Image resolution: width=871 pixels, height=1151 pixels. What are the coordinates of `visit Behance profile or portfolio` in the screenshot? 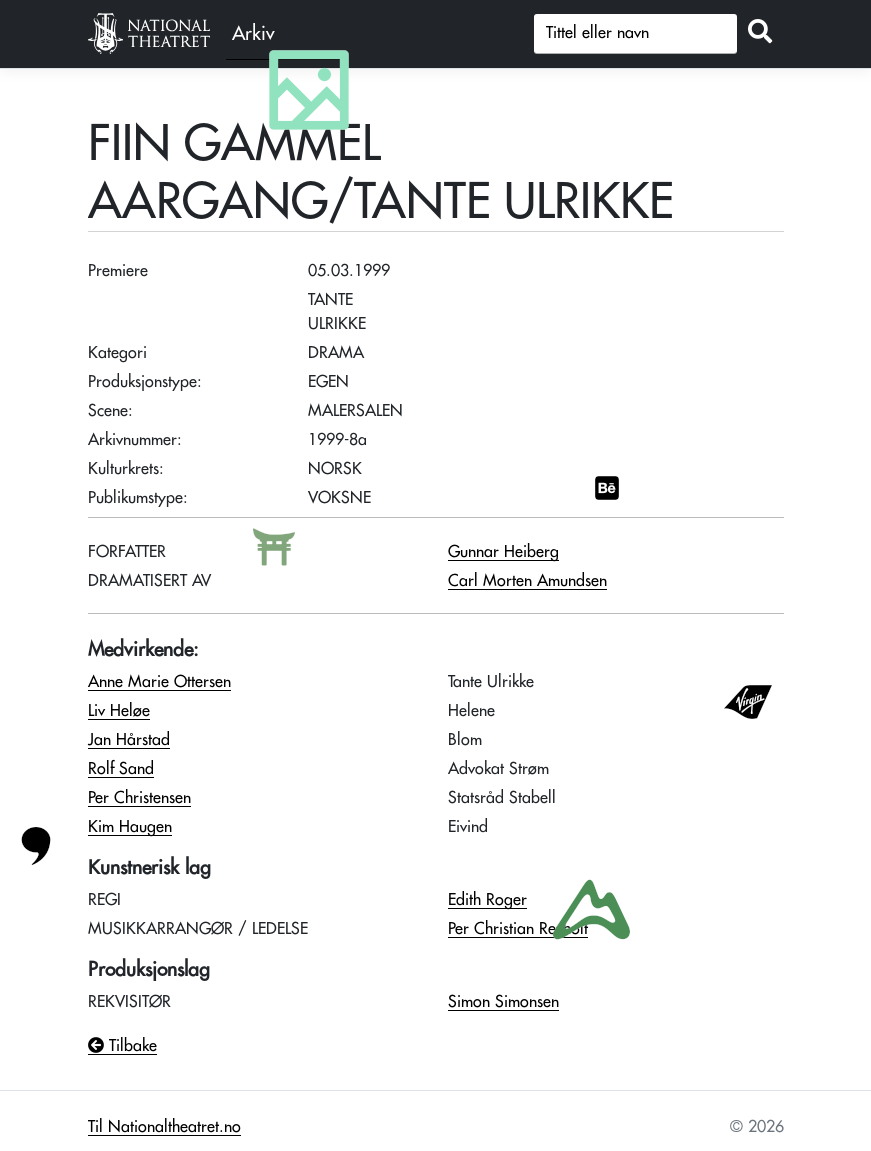 It's located at (607, 488).